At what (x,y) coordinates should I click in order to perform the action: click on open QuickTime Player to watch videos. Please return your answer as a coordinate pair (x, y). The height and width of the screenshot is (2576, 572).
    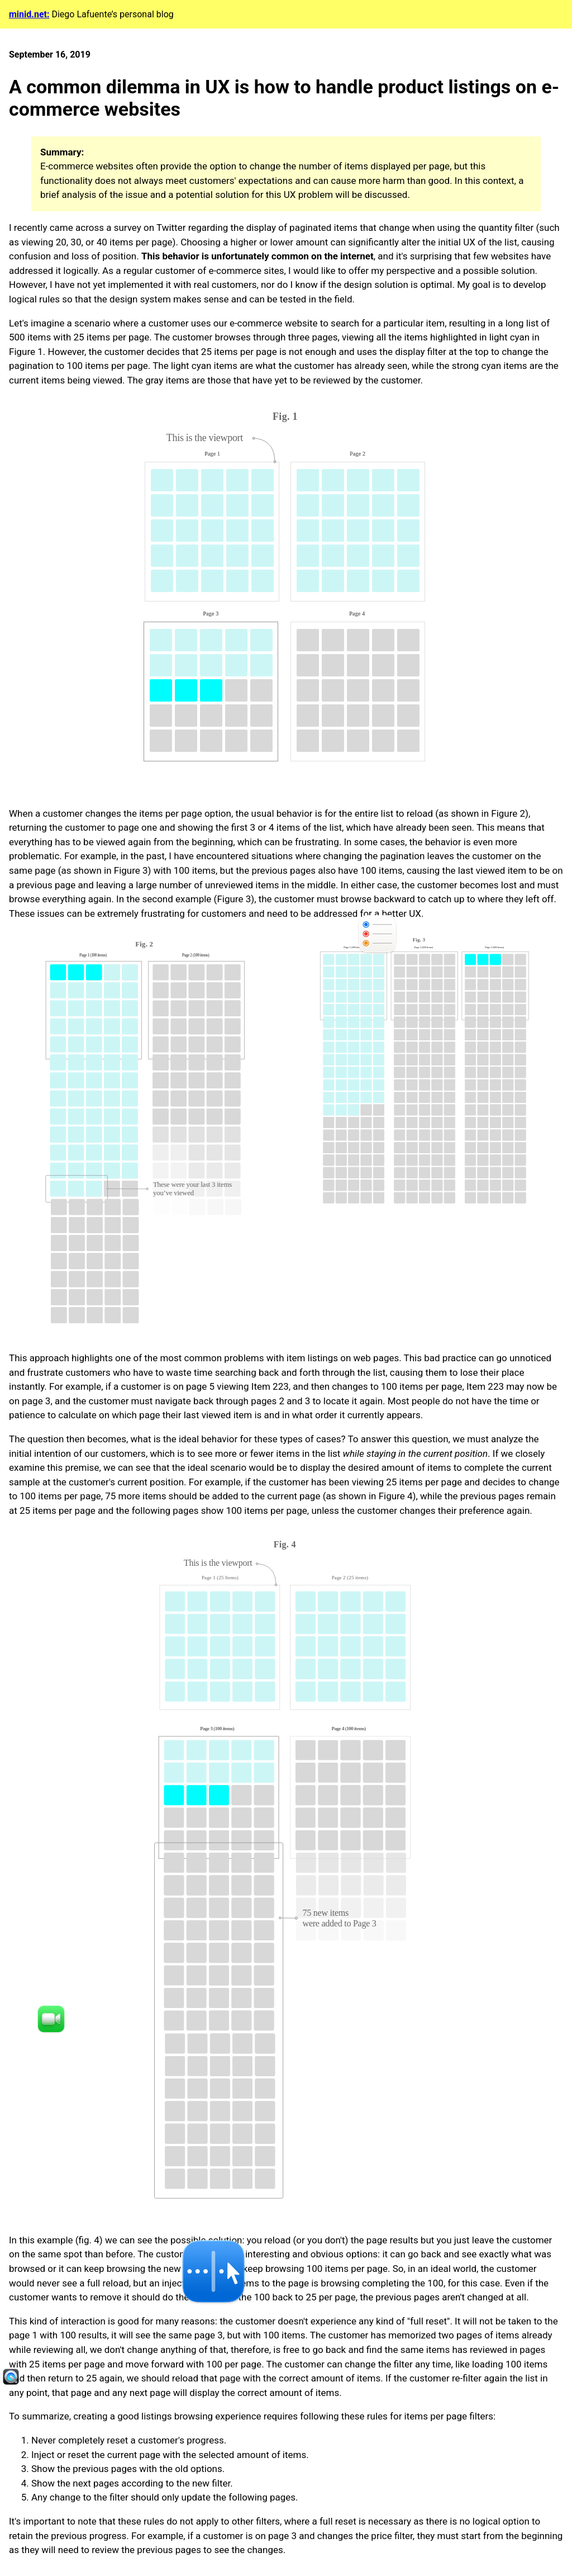
    Looking at the image, I should click on (11, 2376).